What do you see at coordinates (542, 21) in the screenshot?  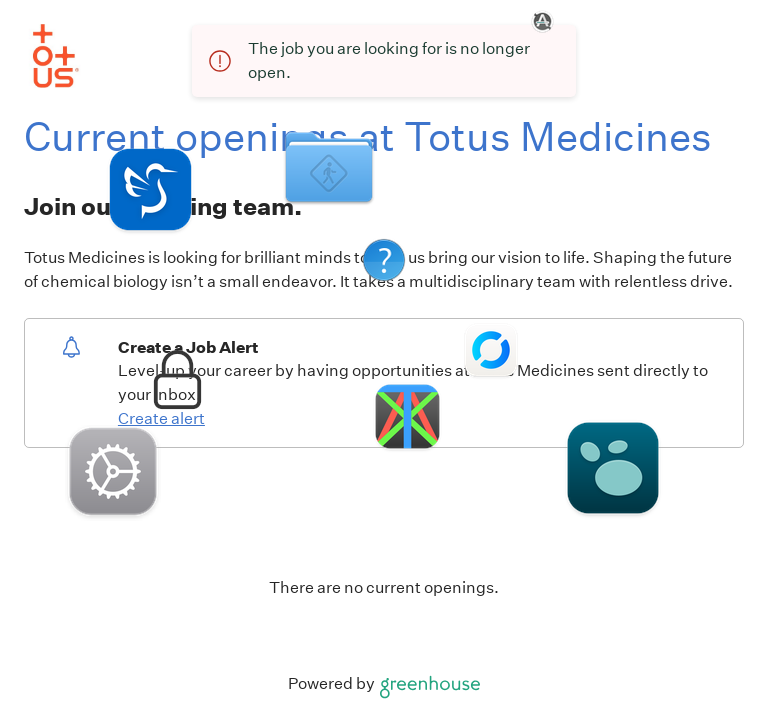 I see `check for available software updates` at bounding box center [542, 21].